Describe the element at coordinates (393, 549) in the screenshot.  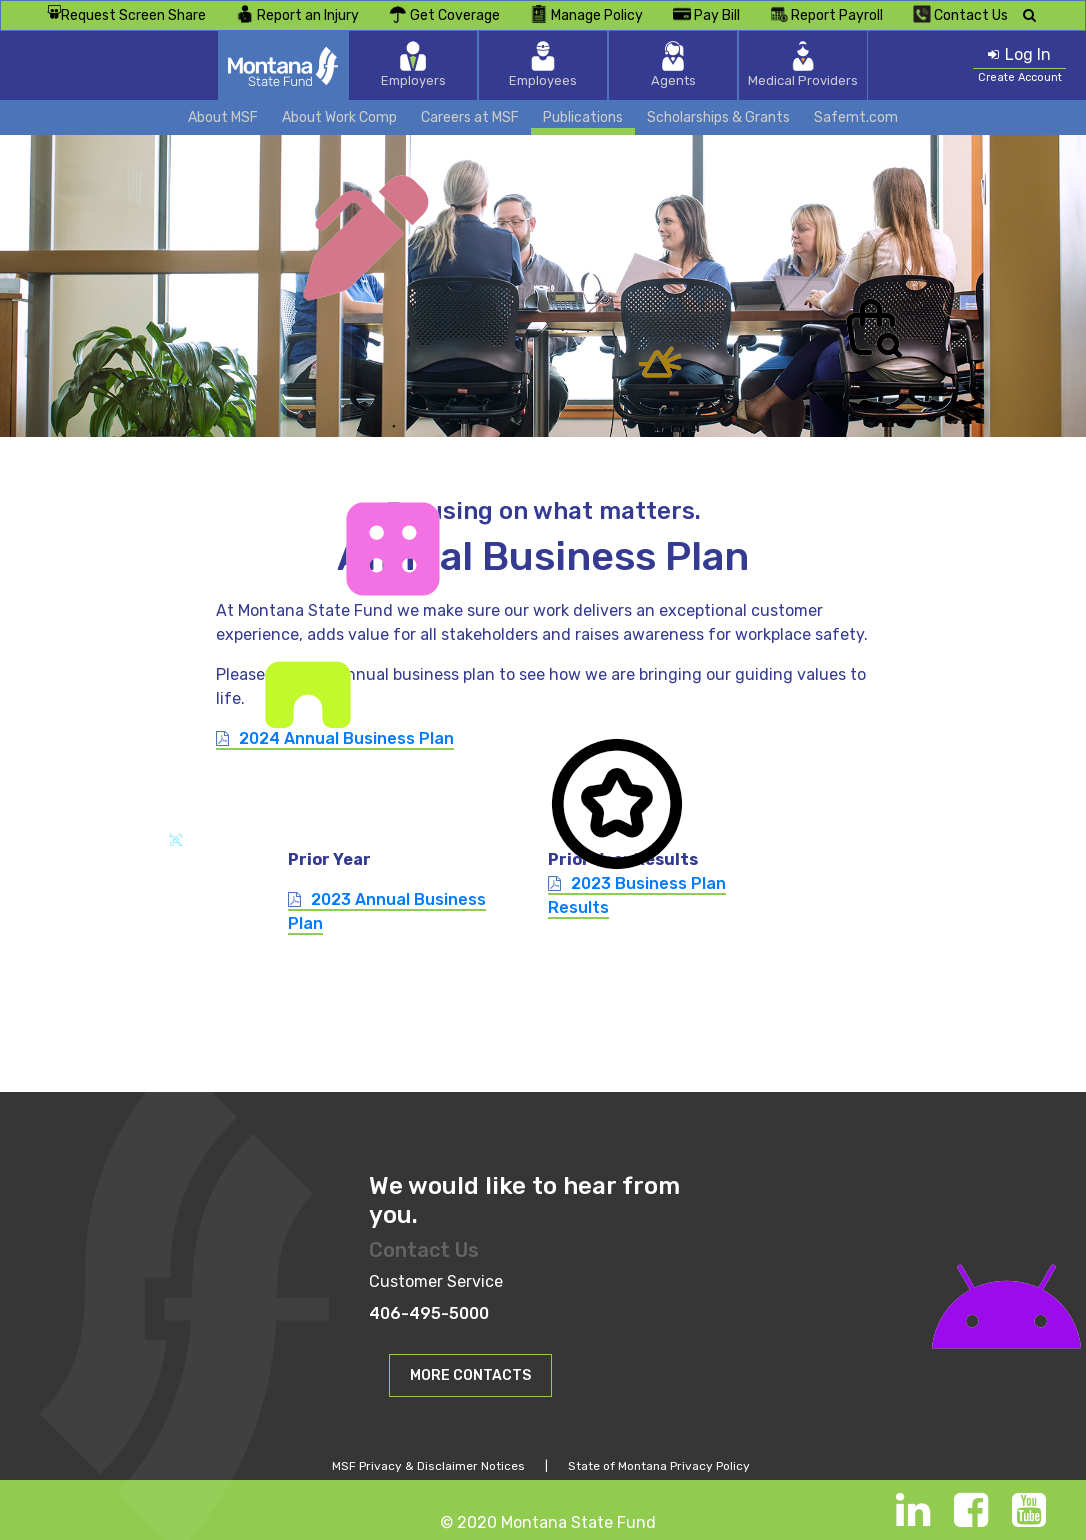
I see `roll or randomize with a value of four` at that location.